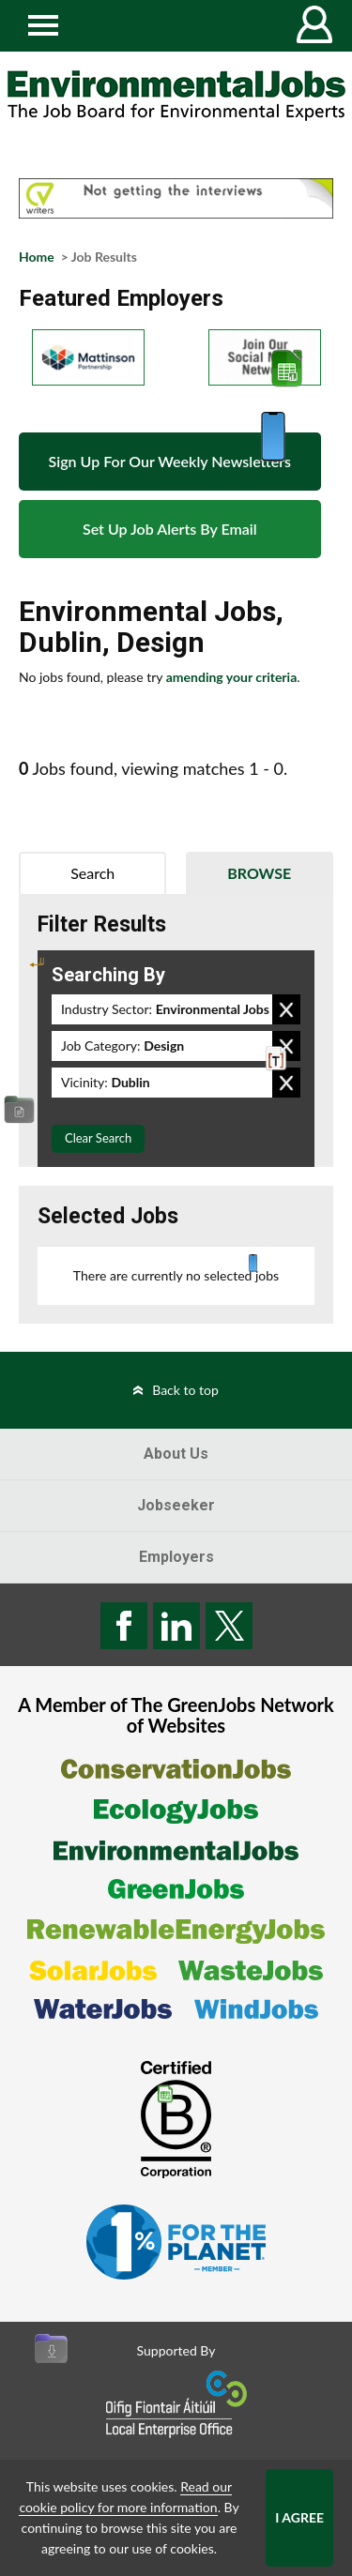 The height and width of the screenshot is (2576, 352). Describe the element at coordinates (276, 1058) in the screenshot. I see `a toml configuration file` at that location.